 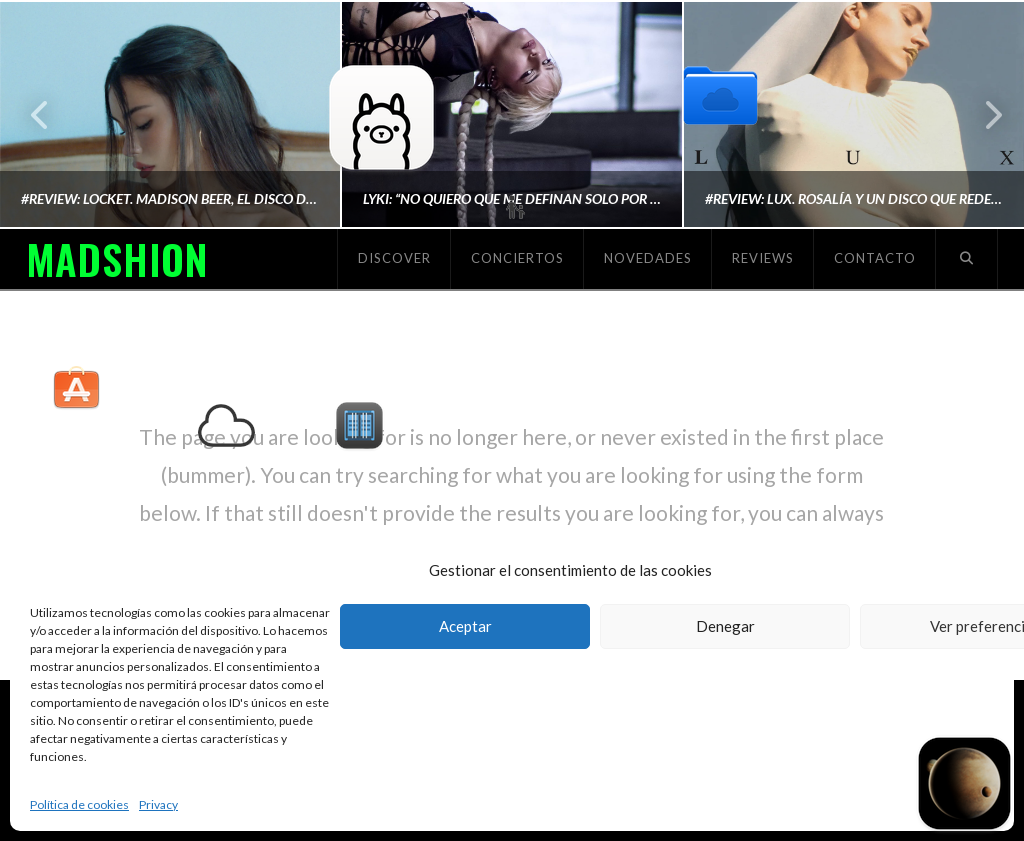 I want to click on launch OpenRA Dune 2000 game, so click(x=964, y=783).